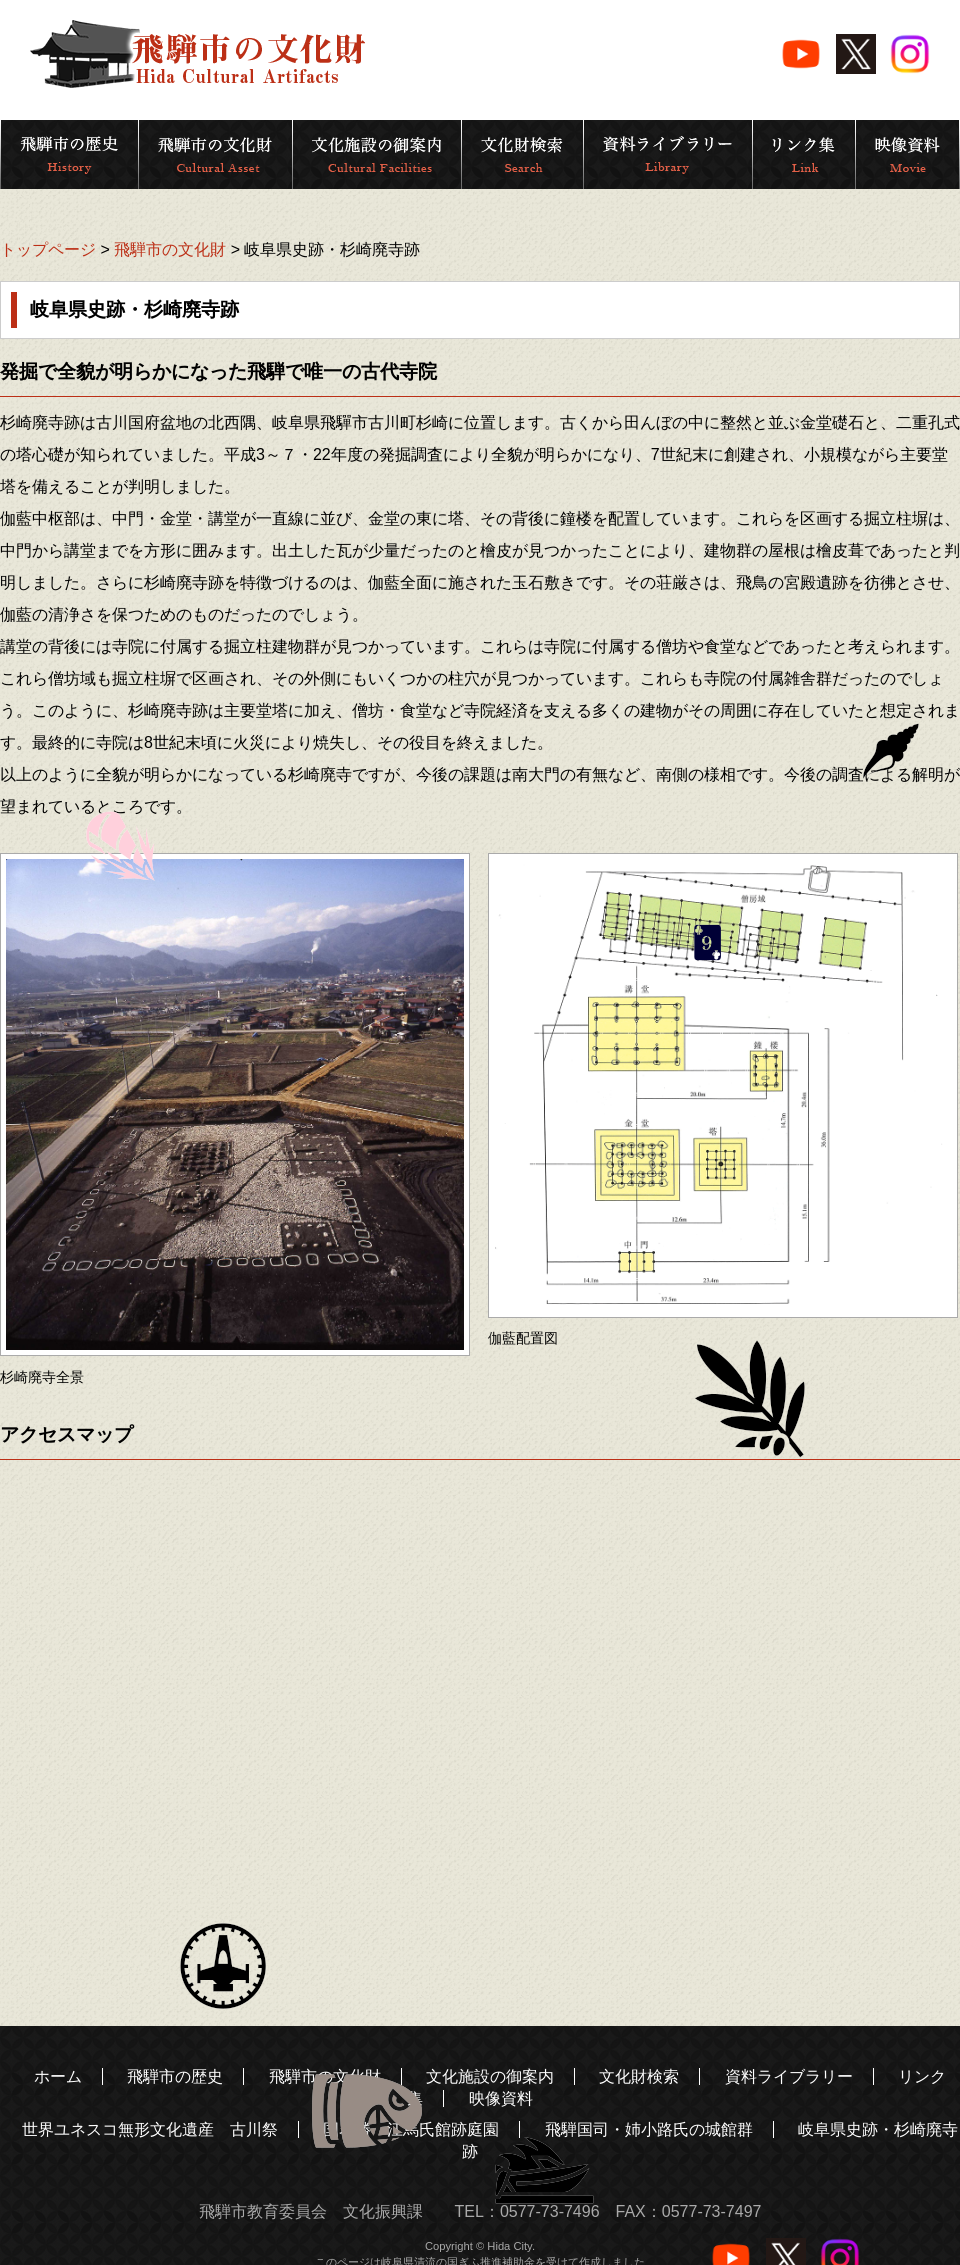 The image size is (960, 2265). What do you see at coordinates (890, 750) in the screenshot?
I see `decorative shell item in a game inventory` at bounding box center [890, 750].